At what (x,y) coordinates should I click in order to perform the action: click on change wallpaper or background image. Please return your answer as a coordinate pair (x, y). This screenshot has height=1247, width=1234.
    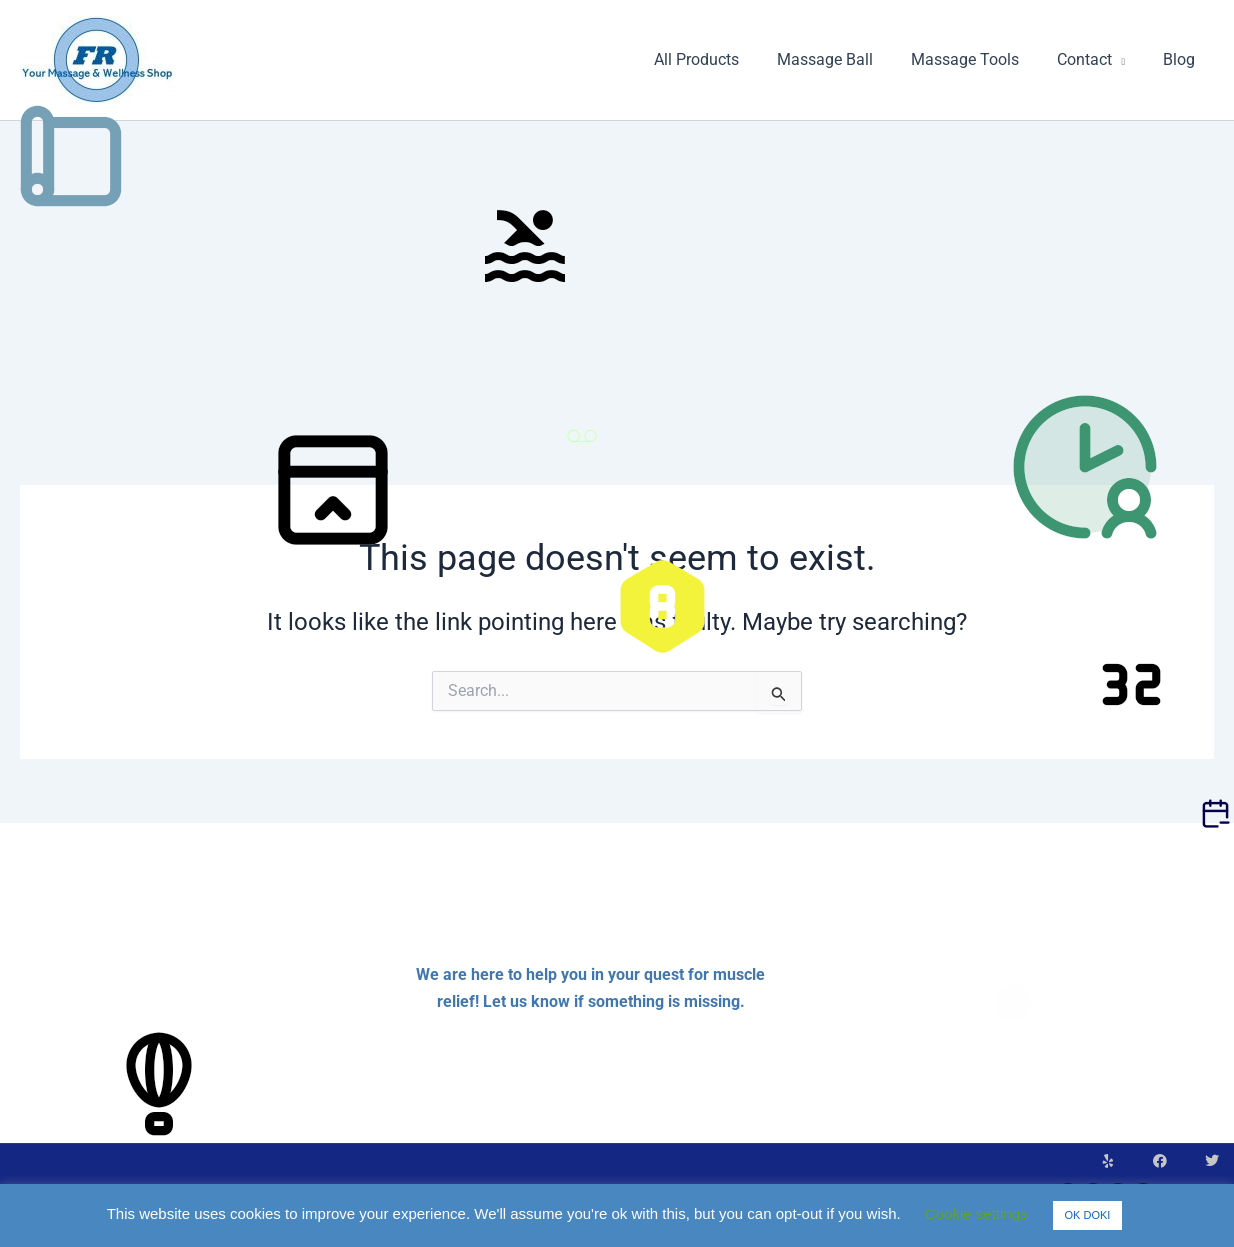
    Looking at the image, I should click on (71, 156).